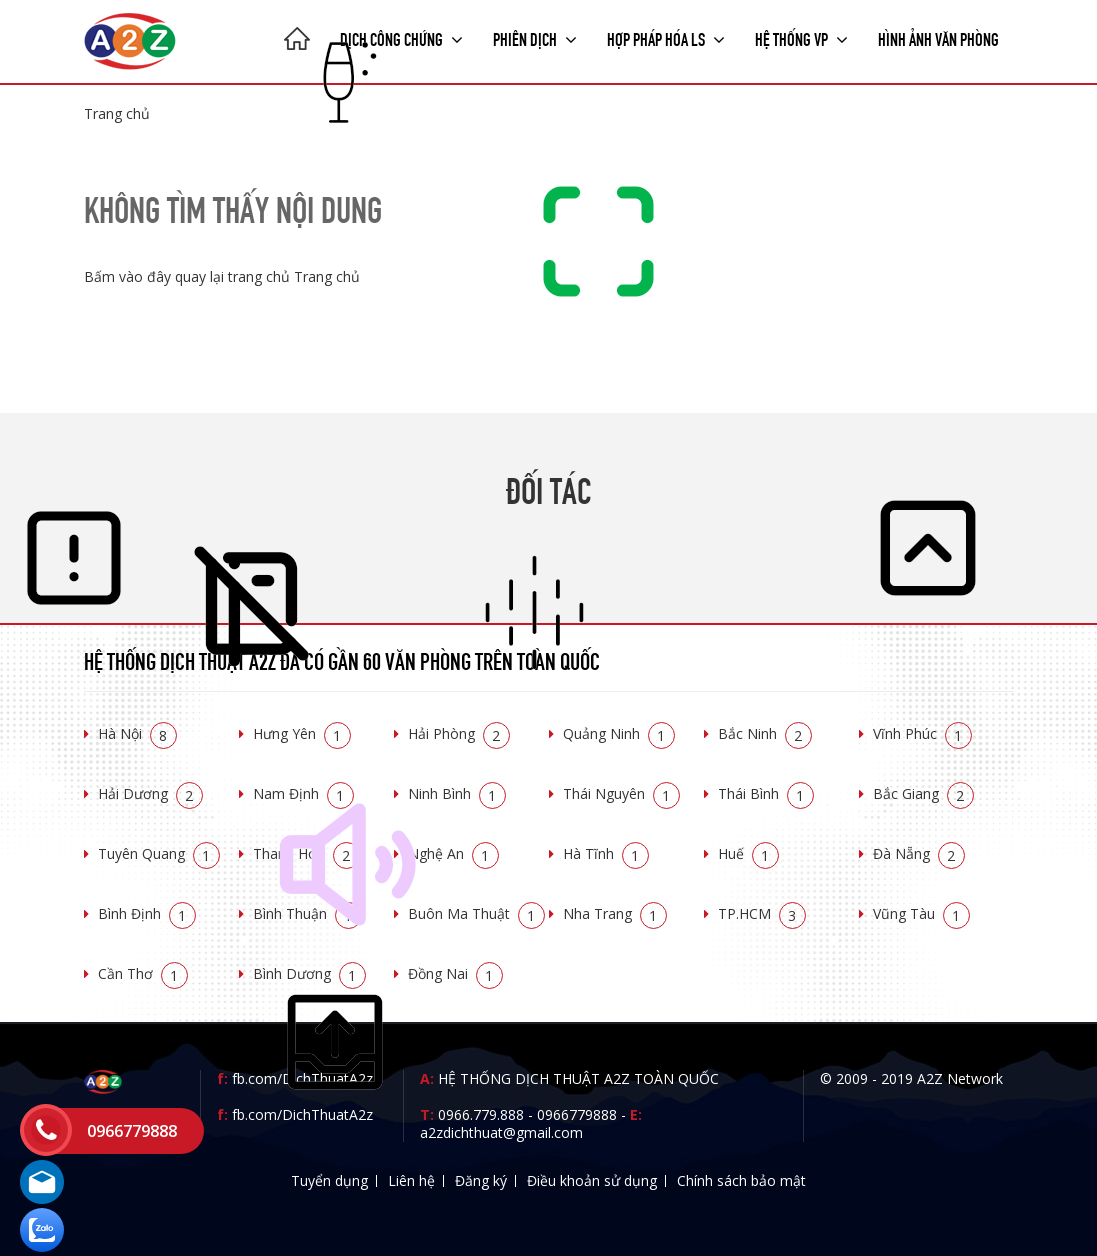  I want to click on volume is set to high, so click(345, 864).